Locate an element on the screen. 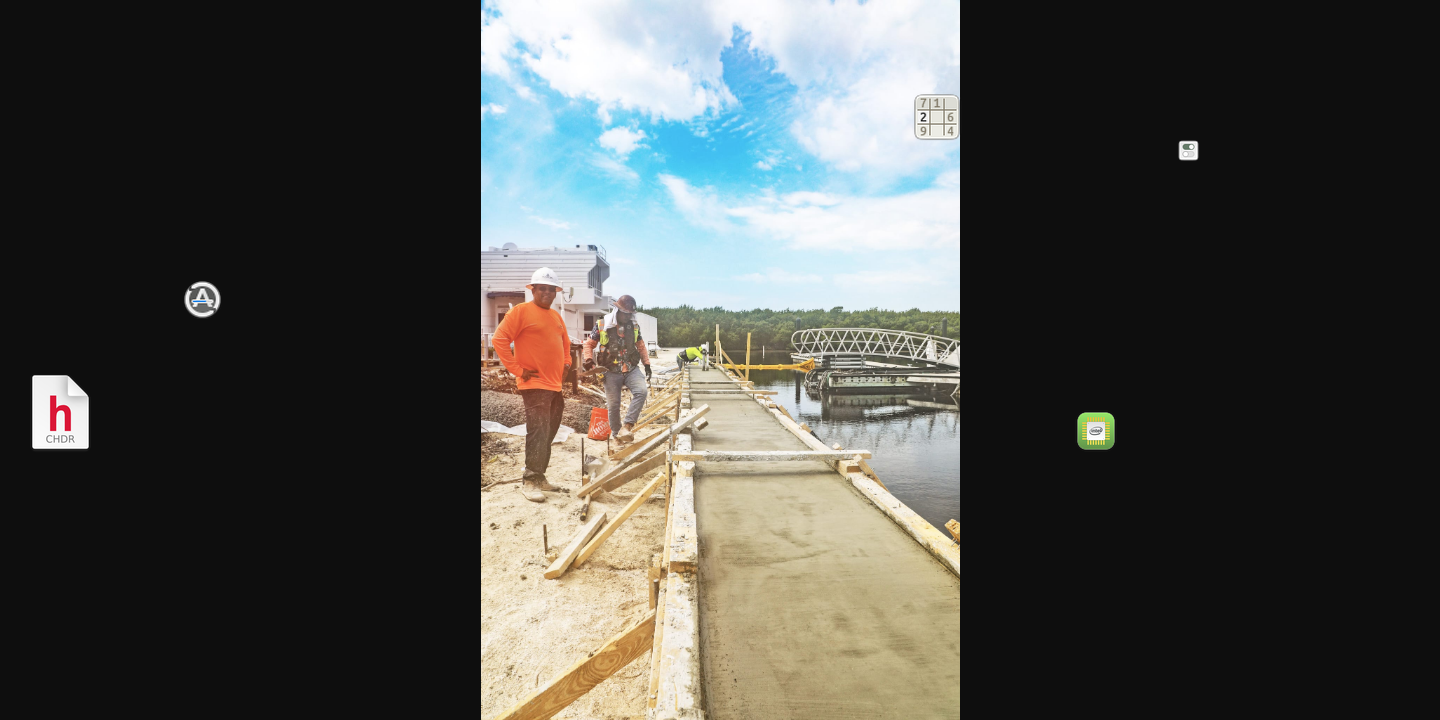 The height and width of the screenshot is (720, 1440). open sudoku puzzle game is located at coordinates (937, 117).